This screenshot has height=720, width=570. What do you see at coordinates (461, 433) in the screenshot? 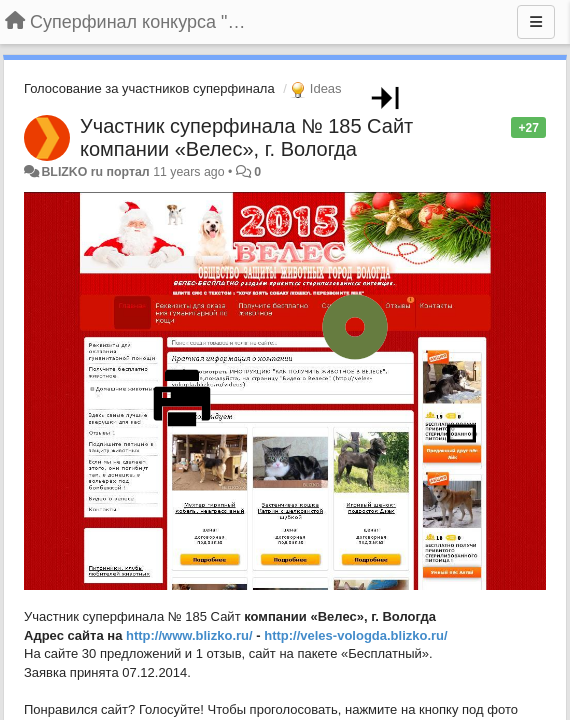
I see `purism brand logo` at bounding box center [461, 433].